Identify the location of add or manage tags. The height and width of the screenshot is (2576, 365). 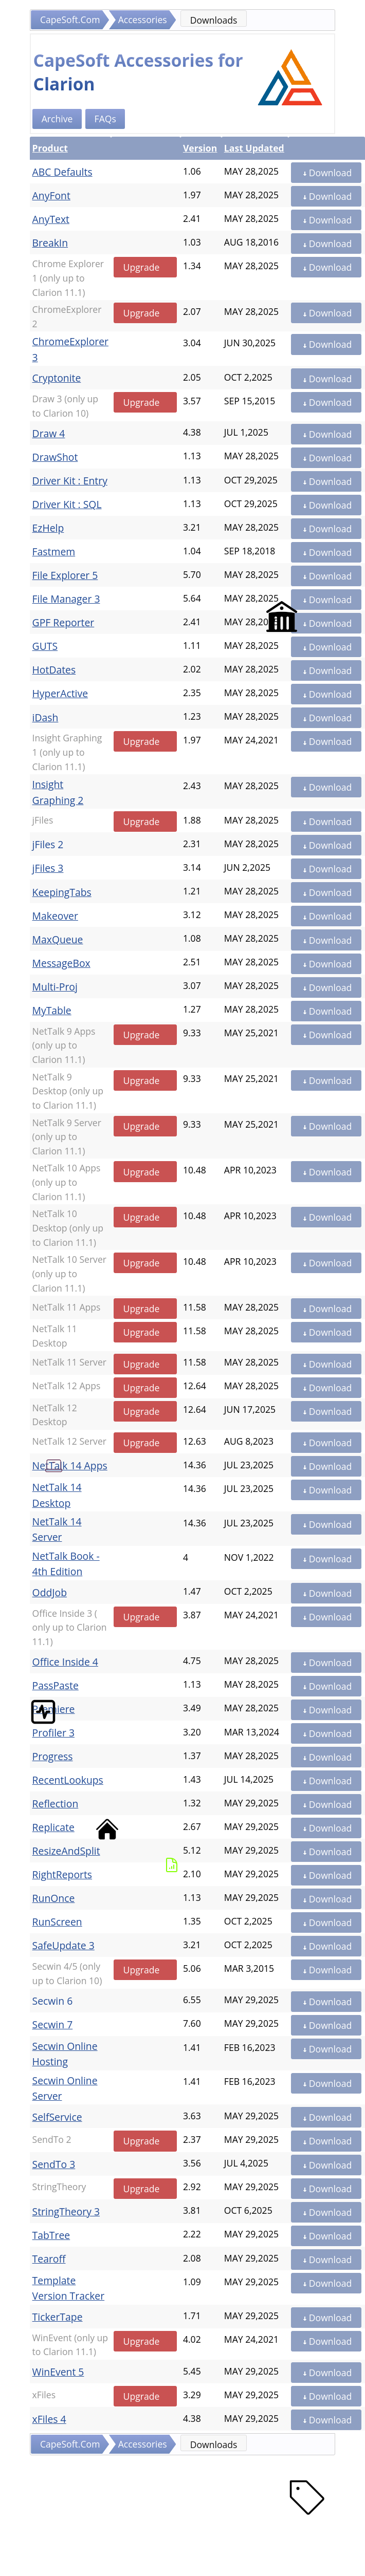
(305, 2495).